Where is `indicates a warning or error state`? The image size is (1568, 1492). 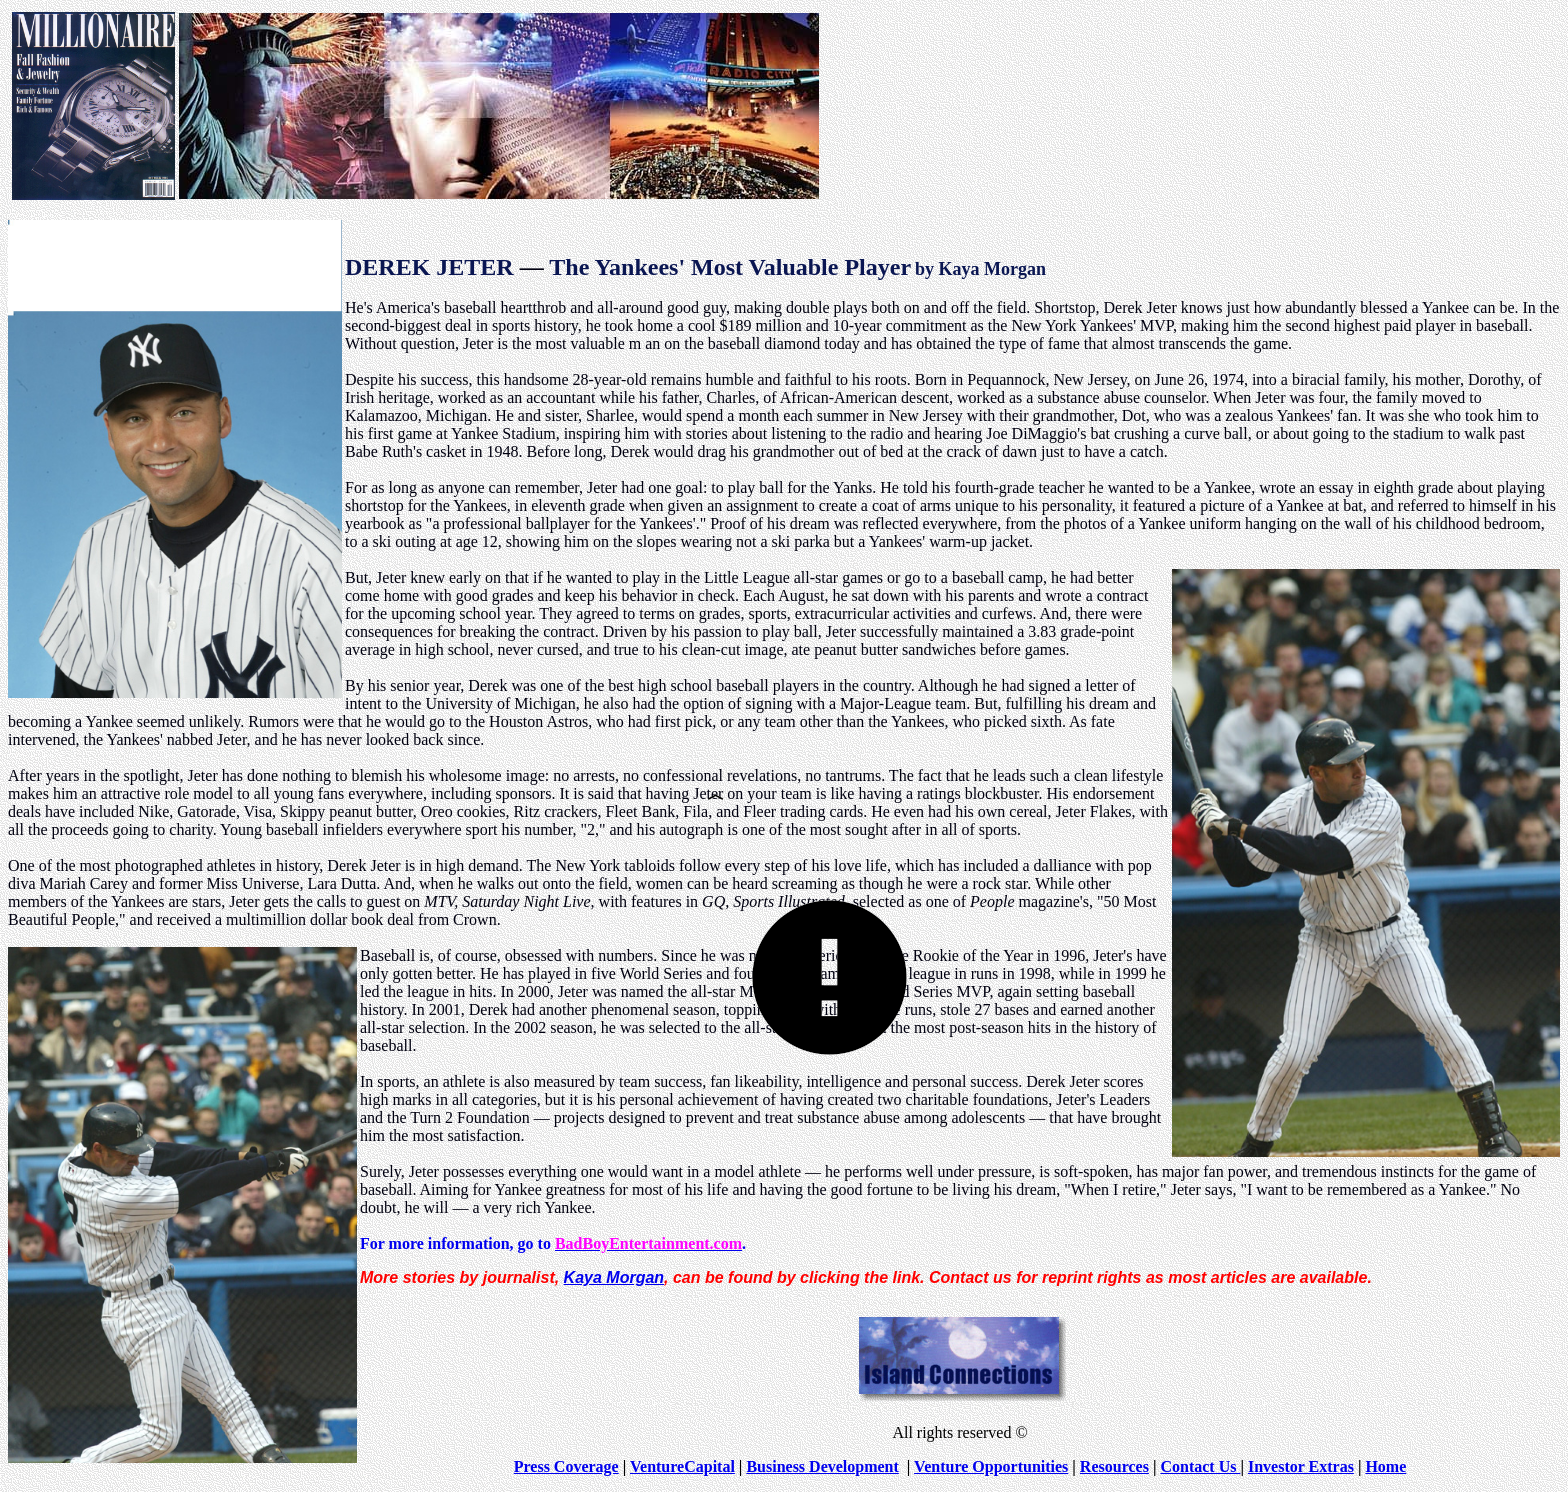 indicates a warning or error state is located at coordinates (829, 977).